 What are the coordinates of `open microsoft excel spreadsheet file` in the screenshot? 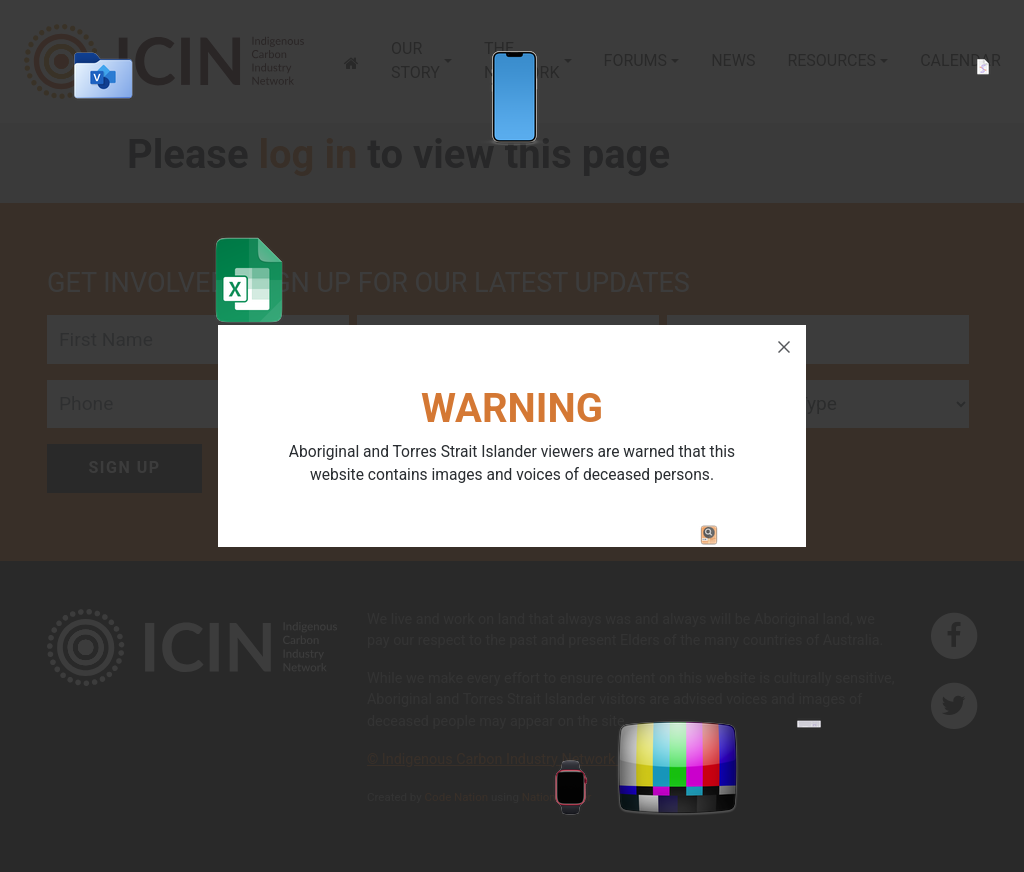 It's located at (249, 280).